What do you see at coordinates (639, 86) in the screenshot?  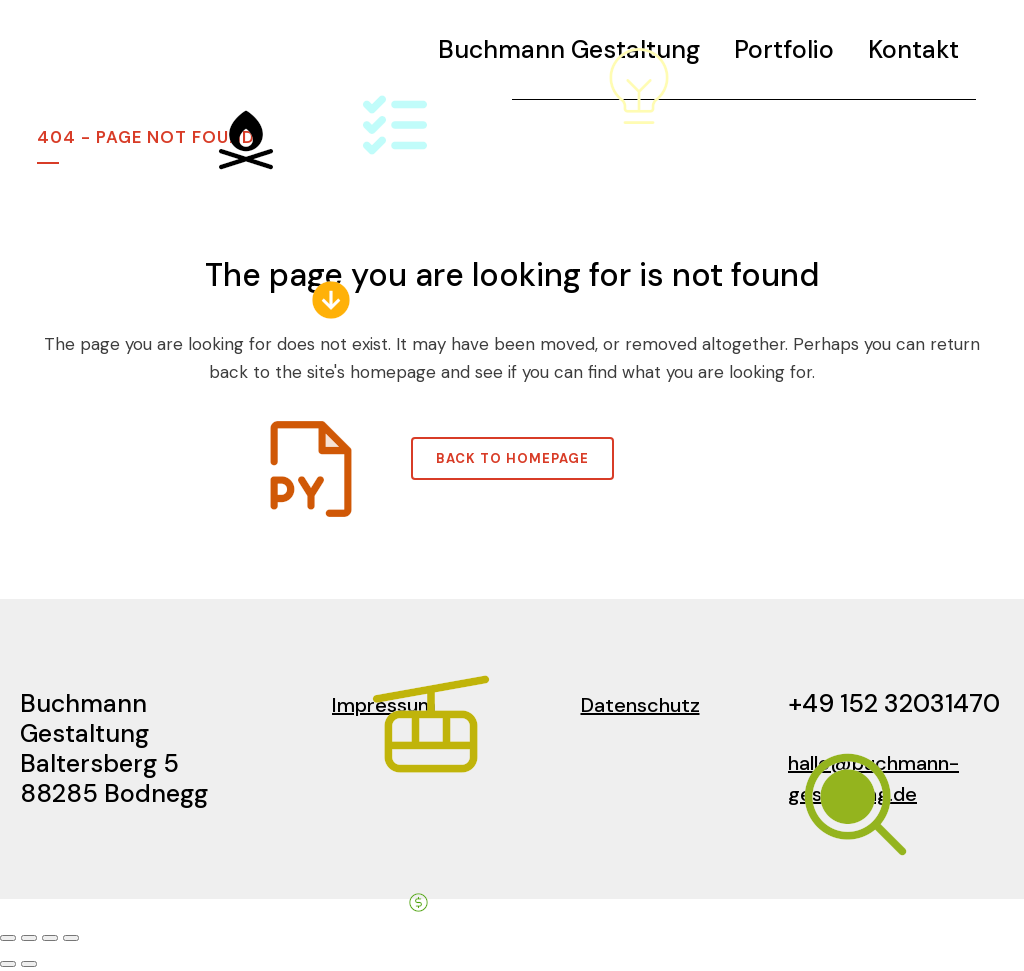 I see `toggle idea or tip suggestions` at bounding box center [639, 86].